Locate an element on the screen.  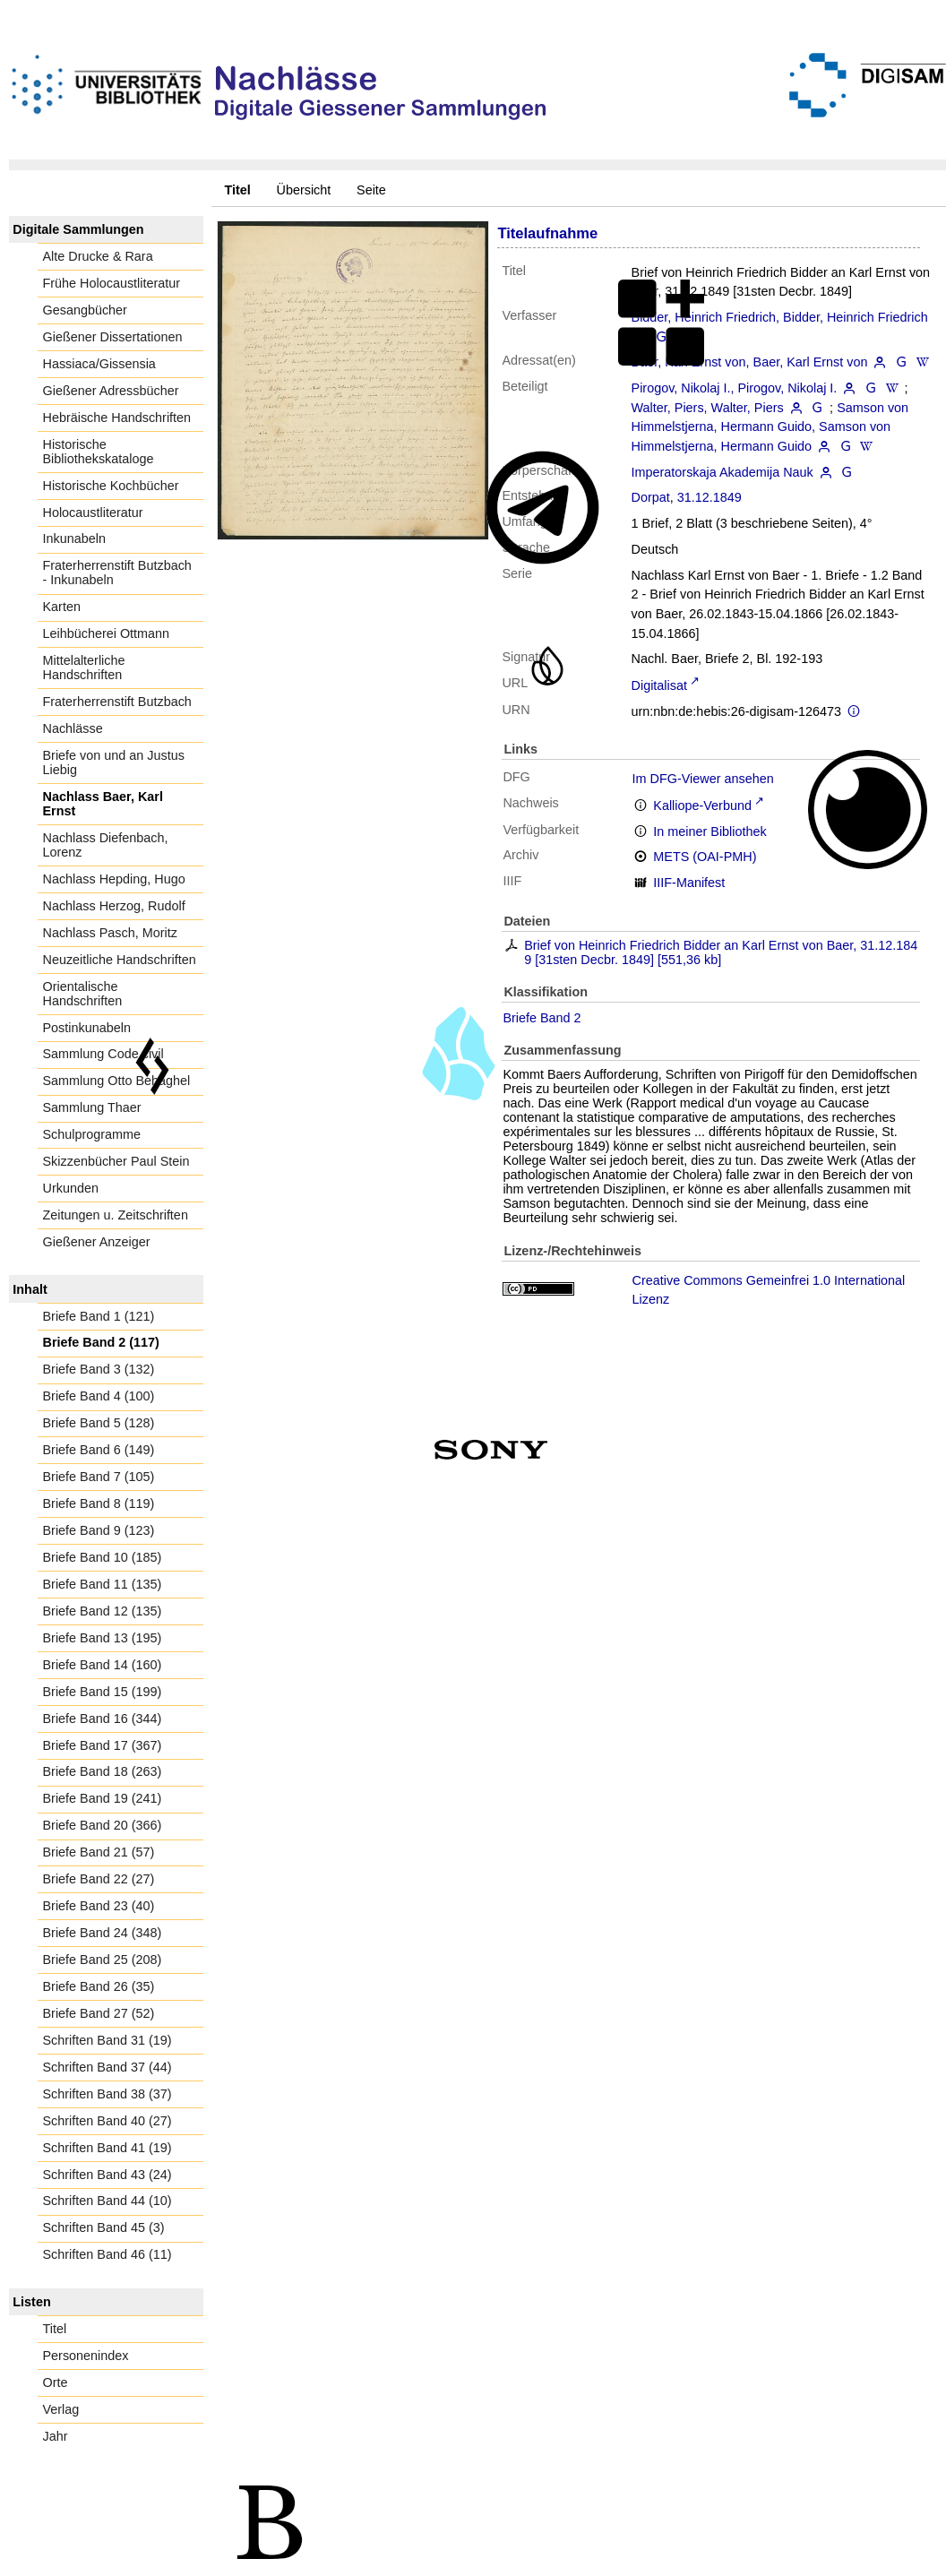
open Telegram messaging app is located at coordinates (542, 507).